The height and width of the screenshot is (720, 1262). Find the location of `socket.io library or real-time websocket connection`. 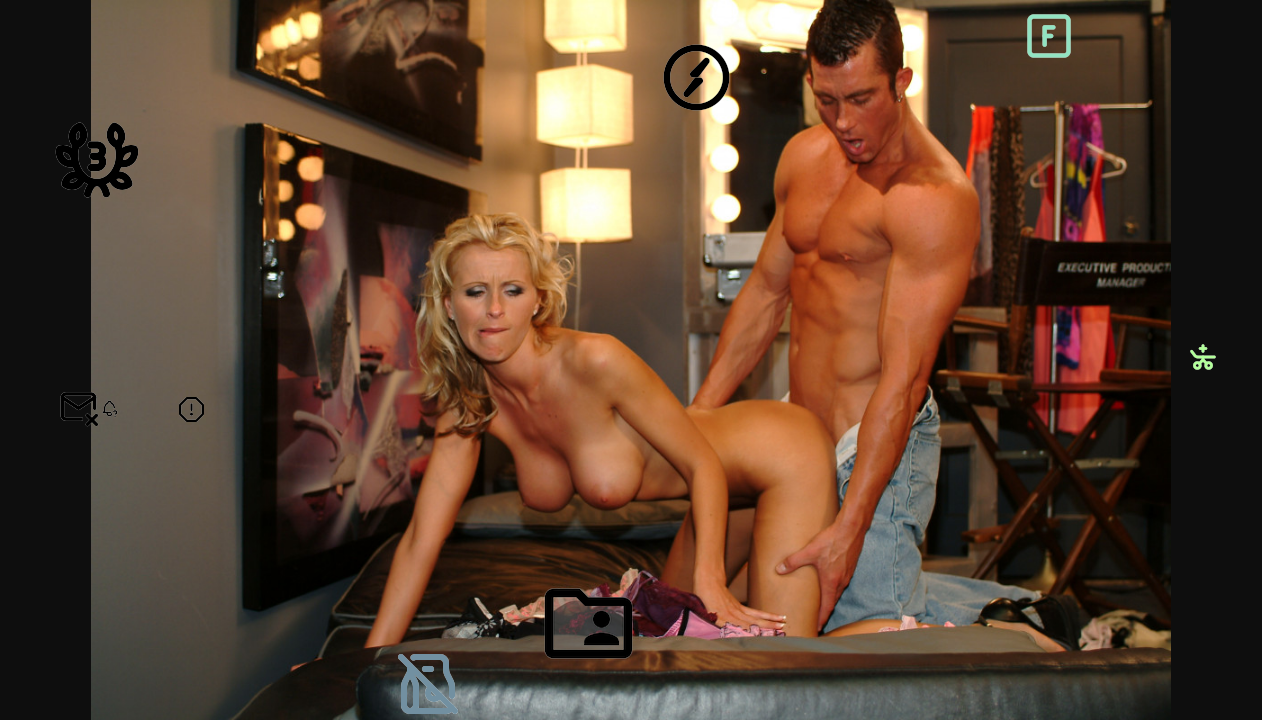

socket.io library or real-time websocket connection is located at coordinates (696, 77).